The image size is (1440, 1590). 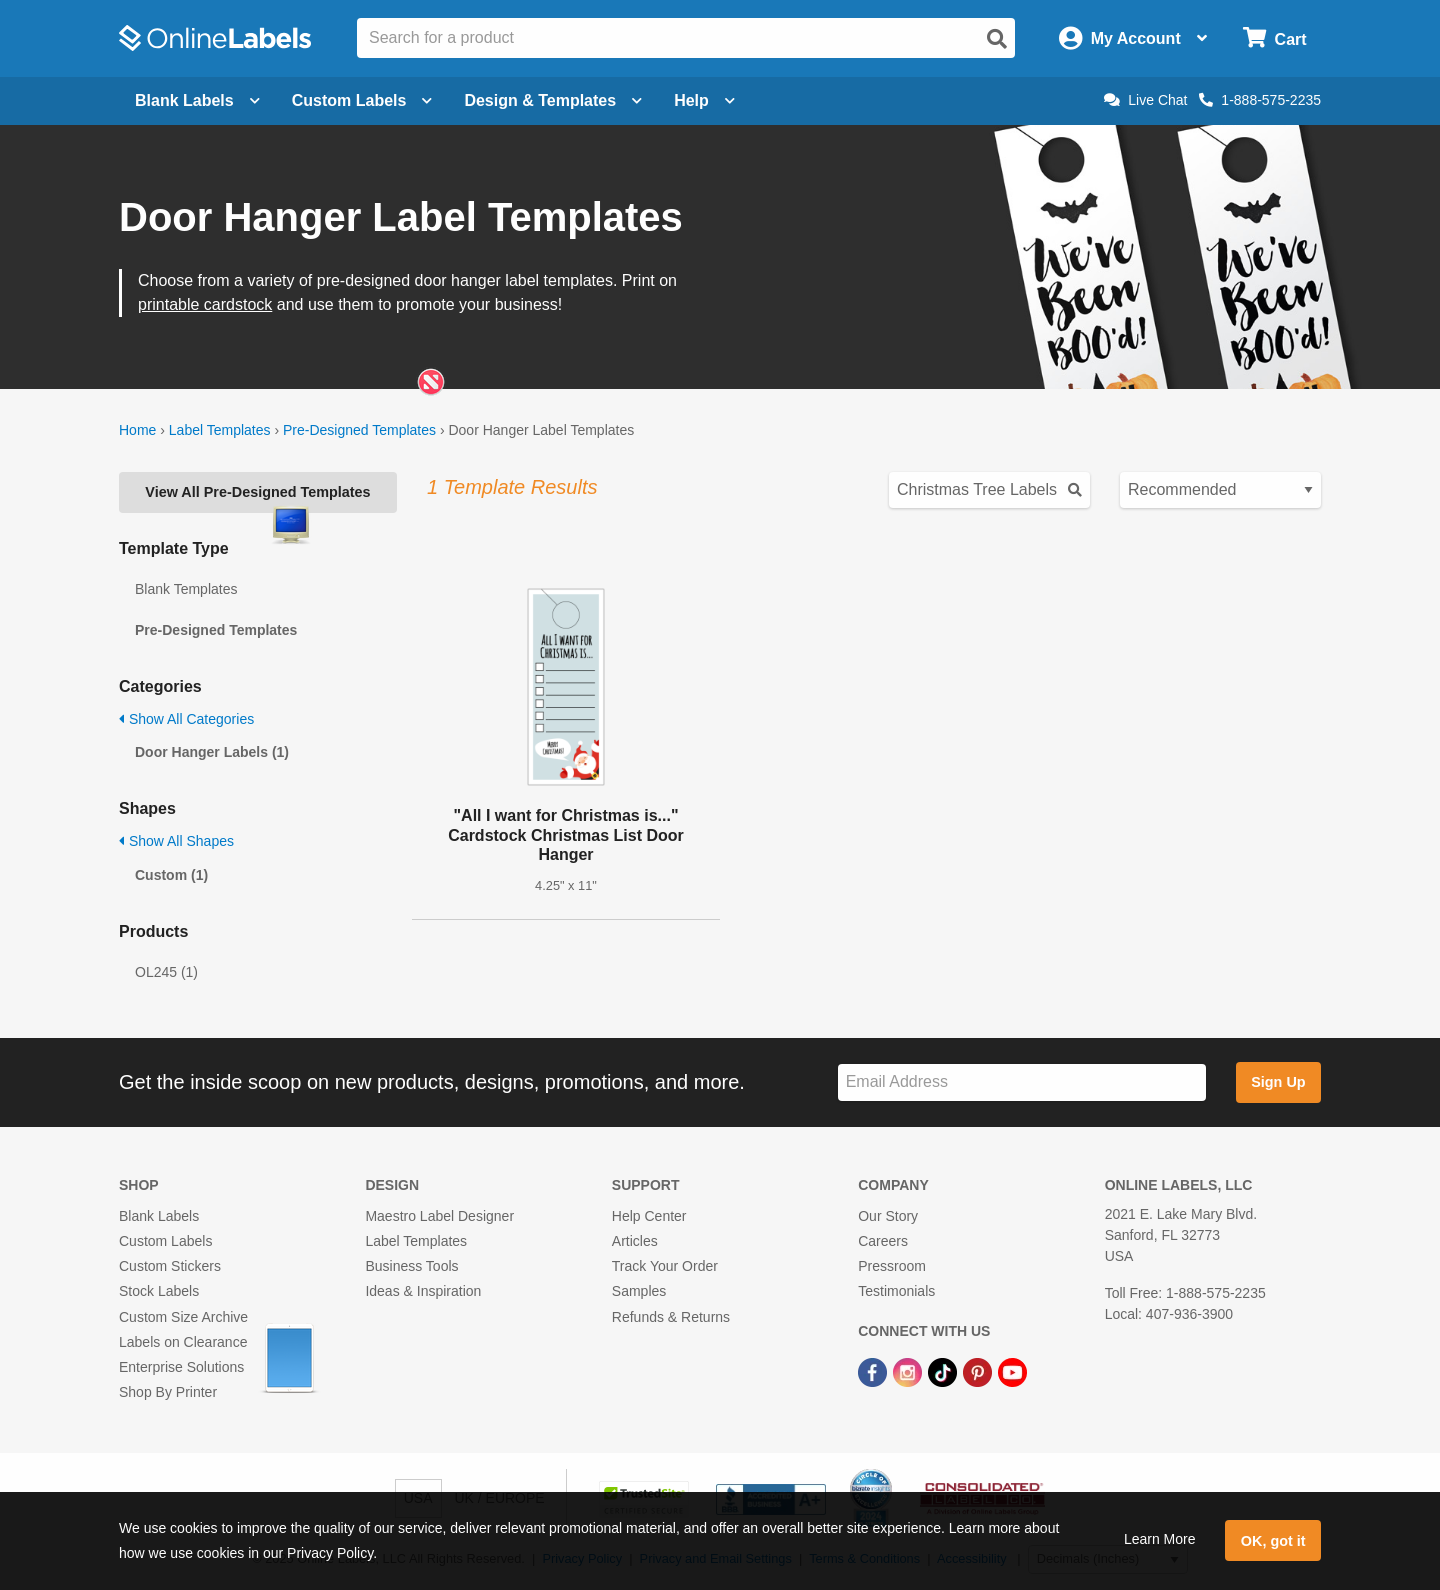 I want to click on iPad Air 3 with cellular connectivity, so click(x=289, y=1358).